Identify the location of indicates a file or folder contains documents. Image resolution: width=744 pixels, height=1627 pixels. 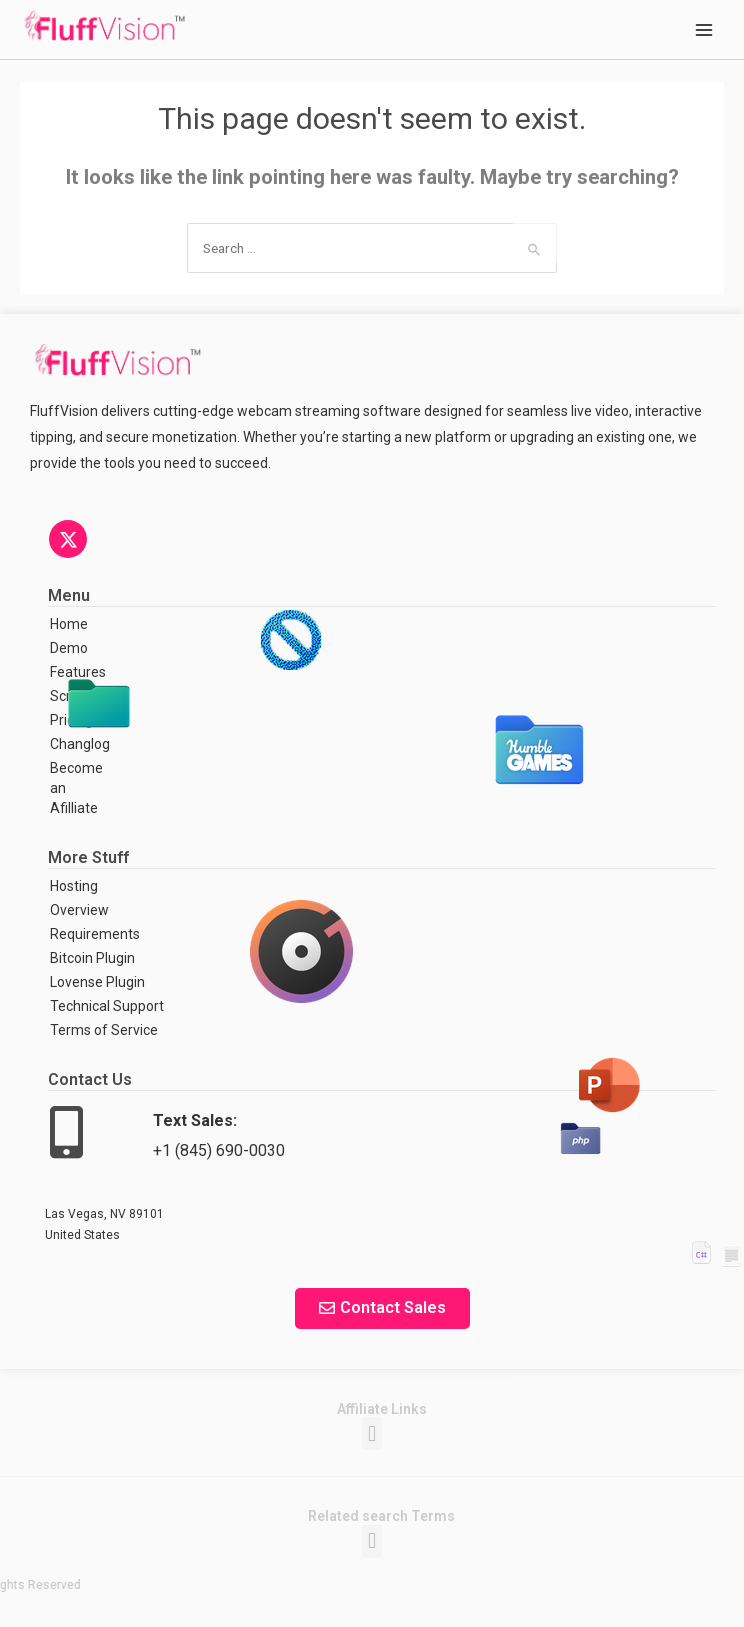
(731, 1255).